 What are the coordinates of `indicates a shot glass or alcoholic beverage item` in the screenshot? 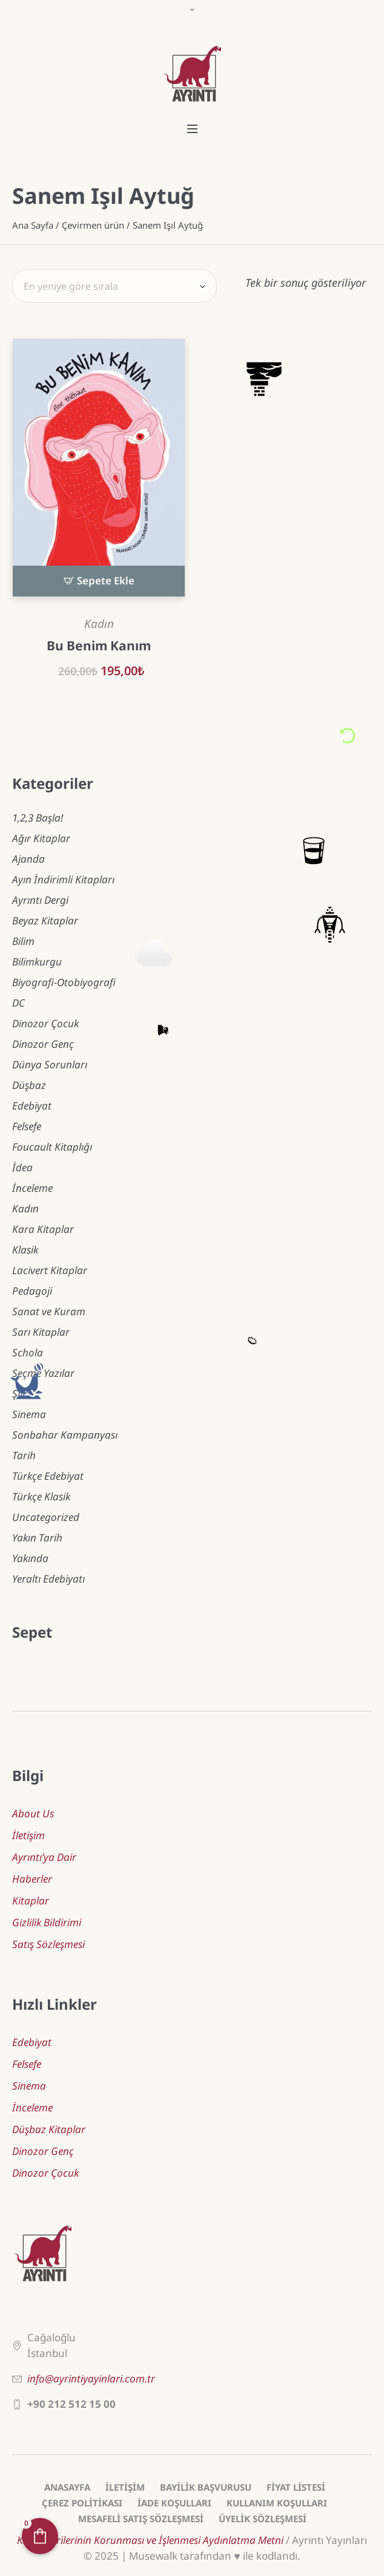 It's located at (314, 851).